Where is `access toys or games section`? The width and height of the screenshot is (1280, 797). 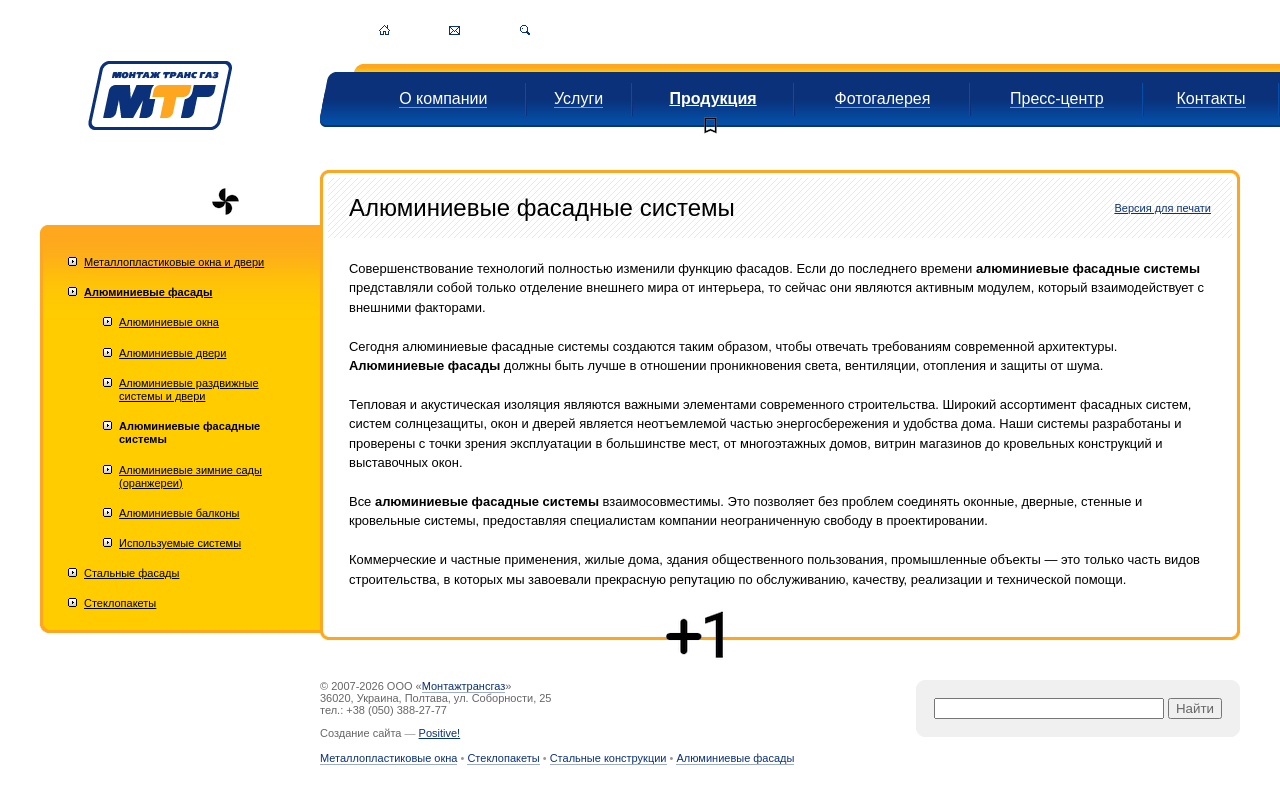 access toys or games section is located at coordinates (225, 201).